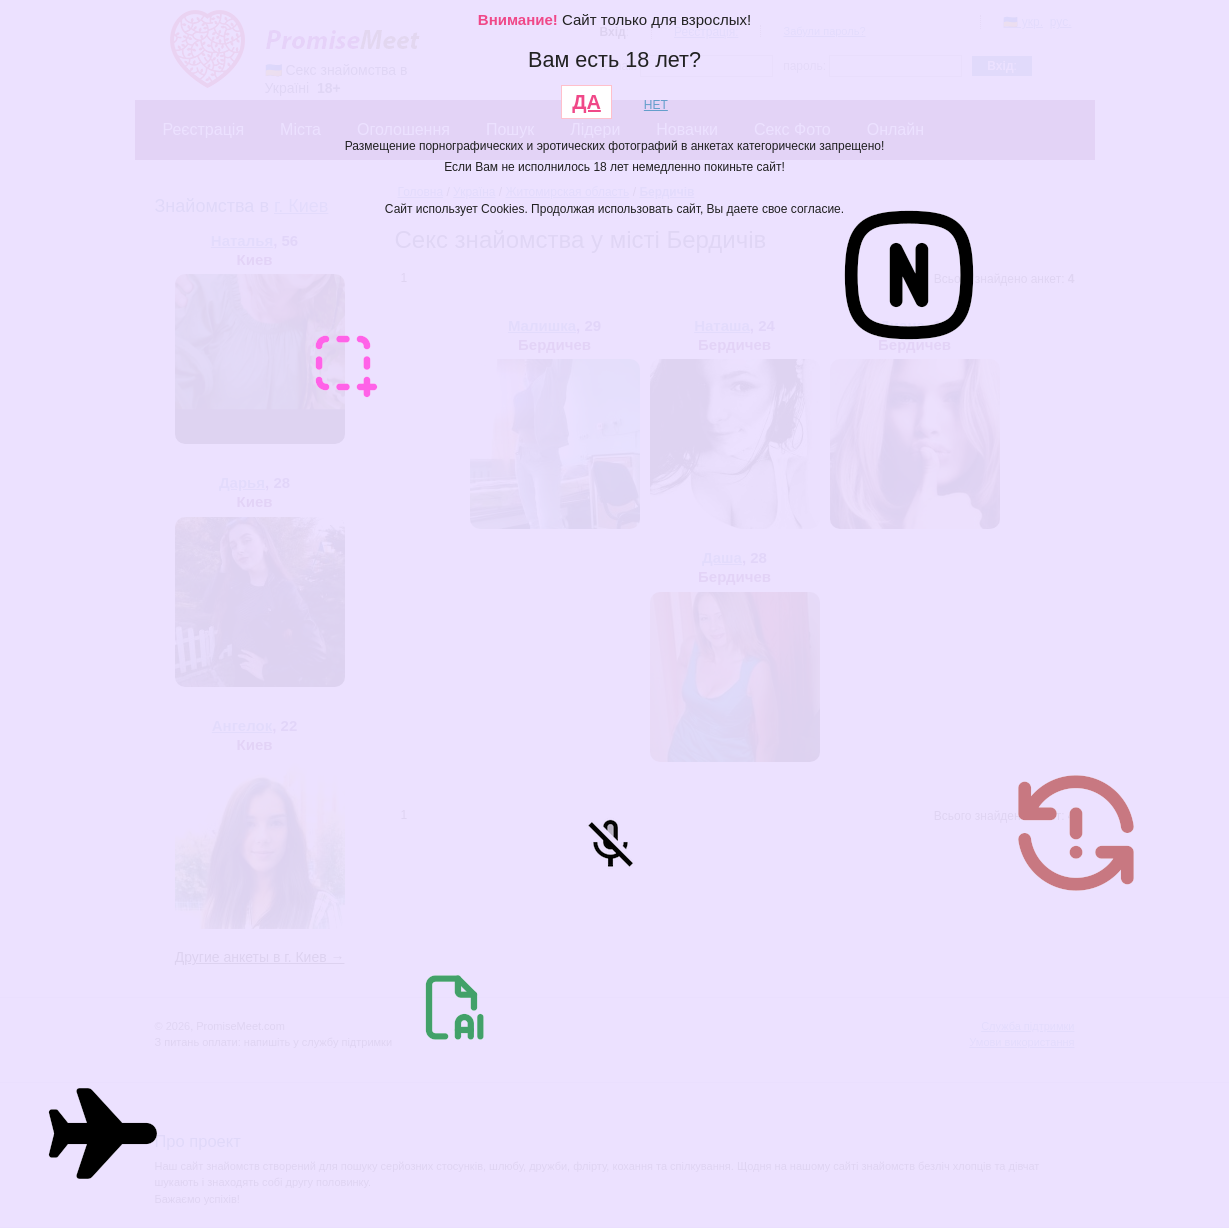 This screenshot has height=1228, width=1229. Describe the element at coordinates (102, 1133) in the screenshot. I see `enable airplane mode` at that location.